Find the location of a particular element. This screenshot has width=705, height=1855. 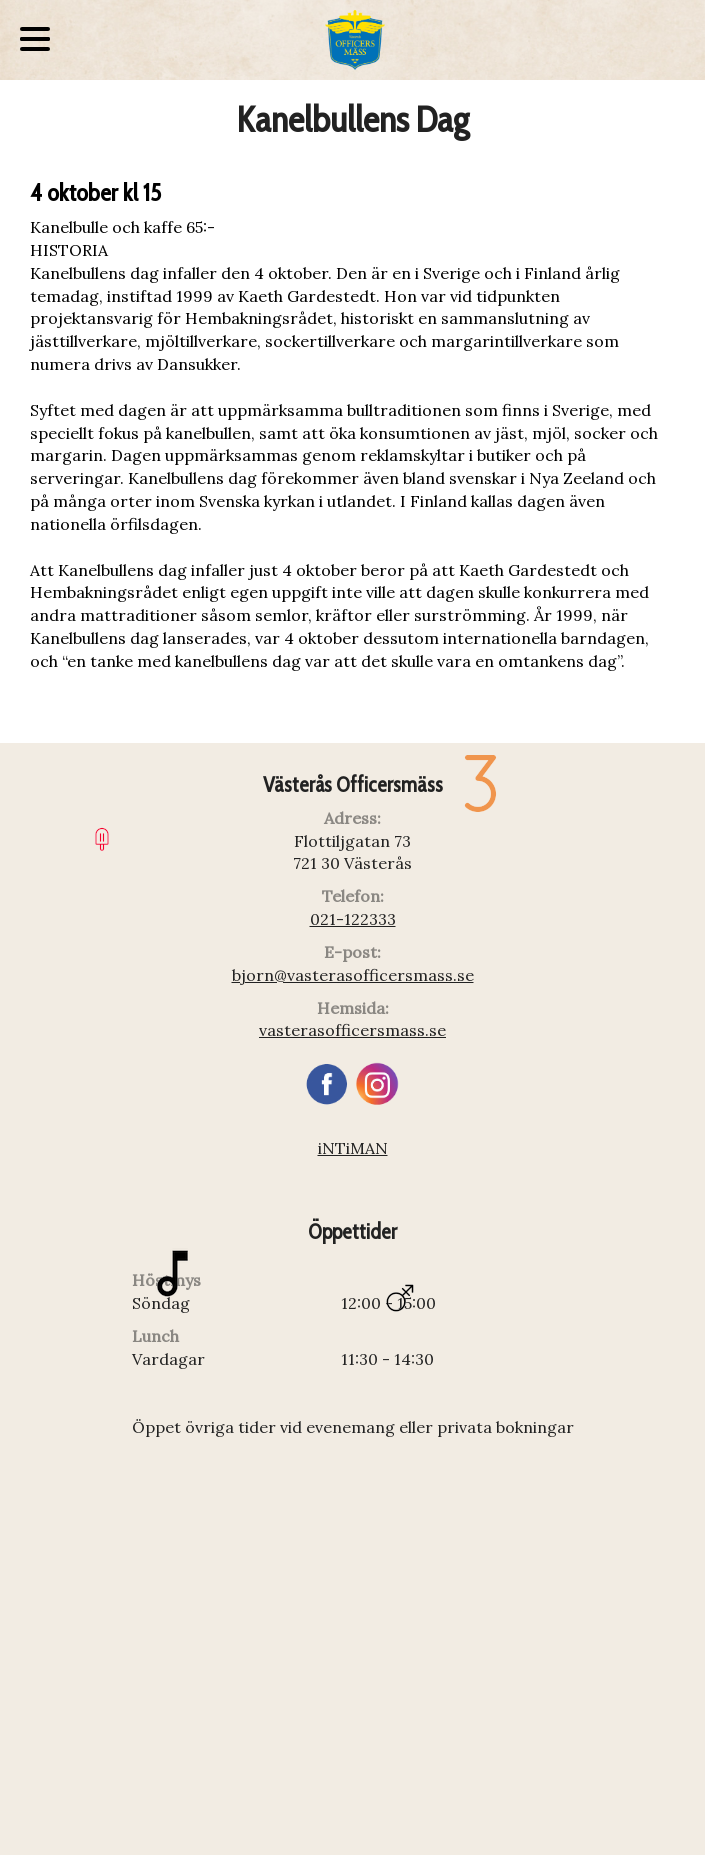

indicates step three in a multi-step process is located at coordinates (480, 783).